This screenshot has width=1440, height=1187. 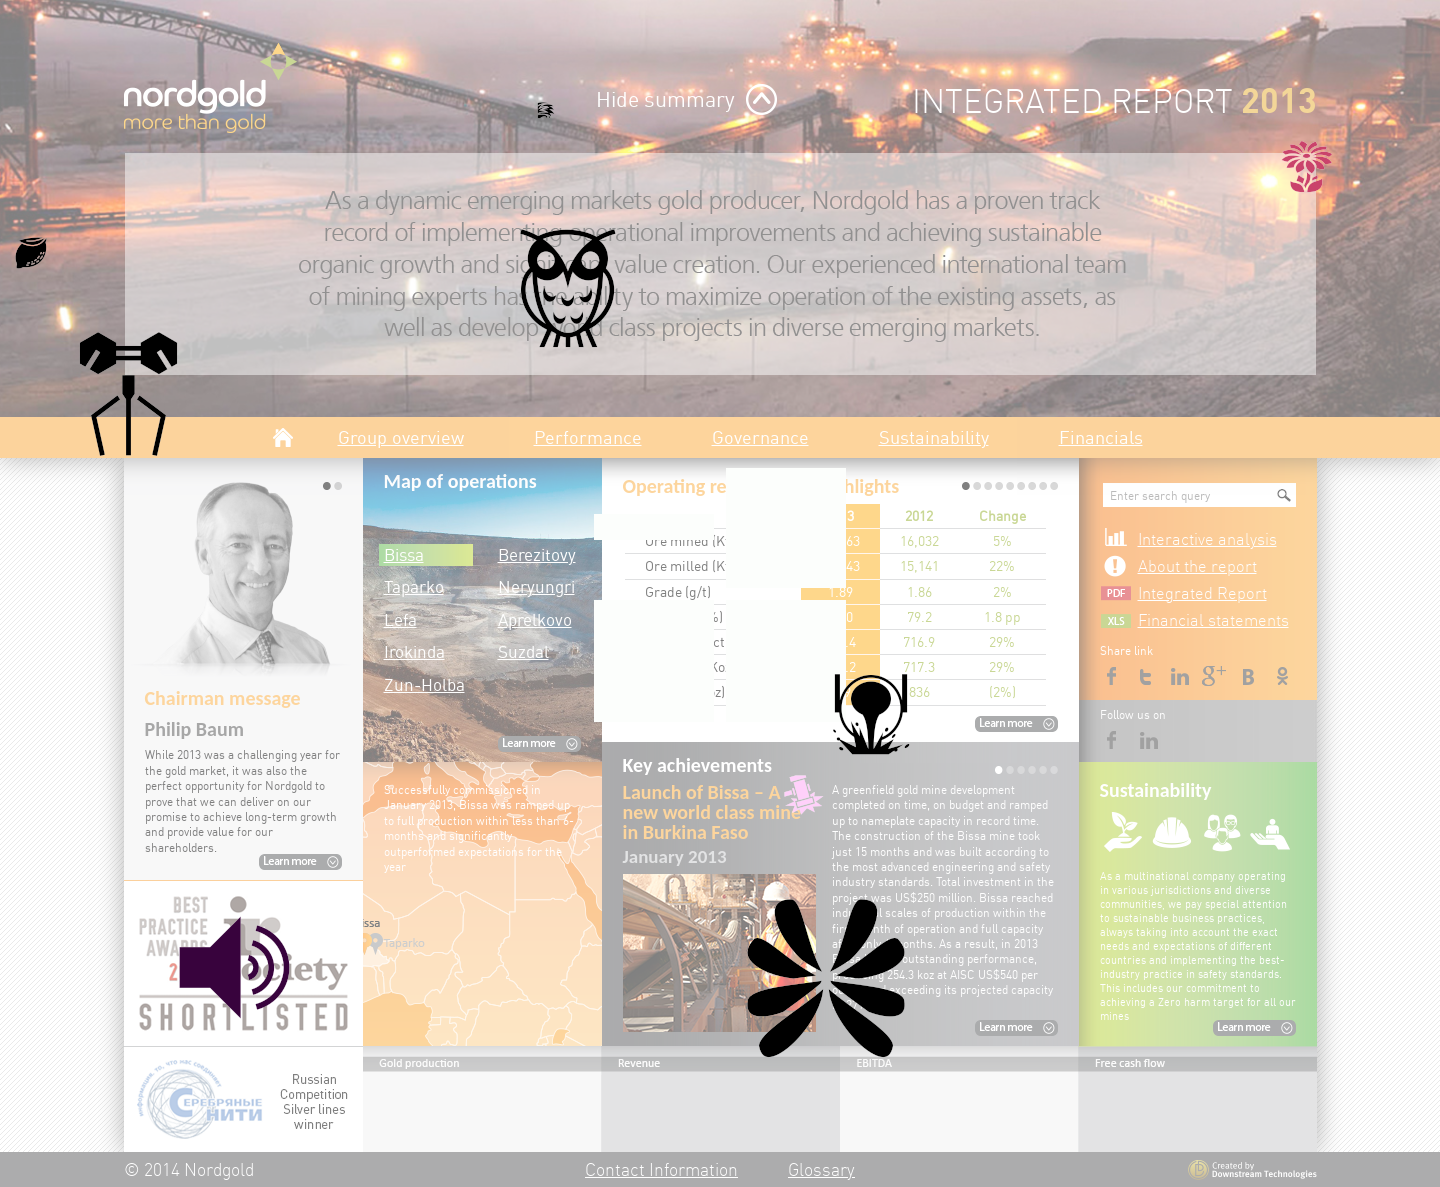 What do you see at coordinates (234, 967) in the screenshot?
I see `adjust volume or sound settings` at bounding box center [234, 967].